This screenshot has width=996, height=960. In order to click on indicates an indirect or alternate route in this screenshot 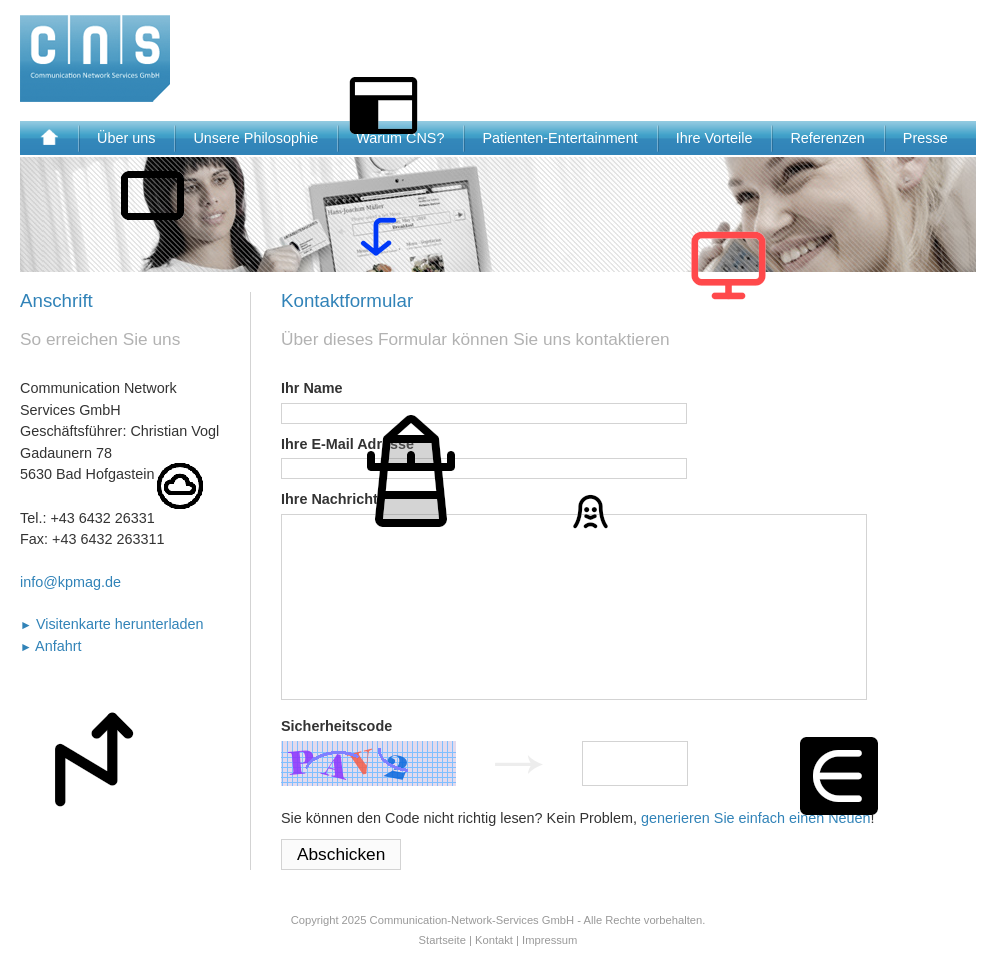, I will do `click(91, 759)`.